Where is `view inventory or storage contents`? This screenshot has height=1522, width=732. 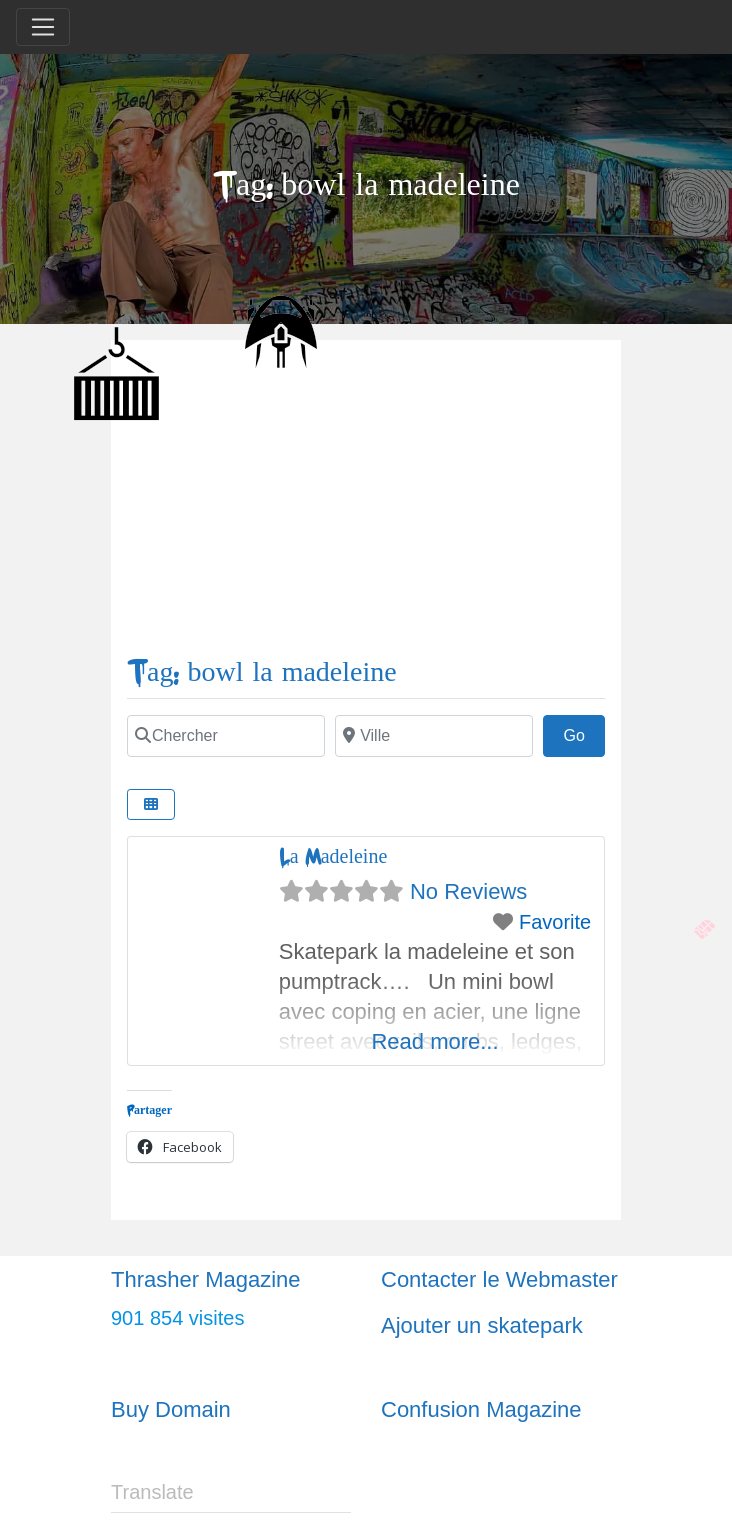 view inventory or storage contents is located at coordinates (116, 374).